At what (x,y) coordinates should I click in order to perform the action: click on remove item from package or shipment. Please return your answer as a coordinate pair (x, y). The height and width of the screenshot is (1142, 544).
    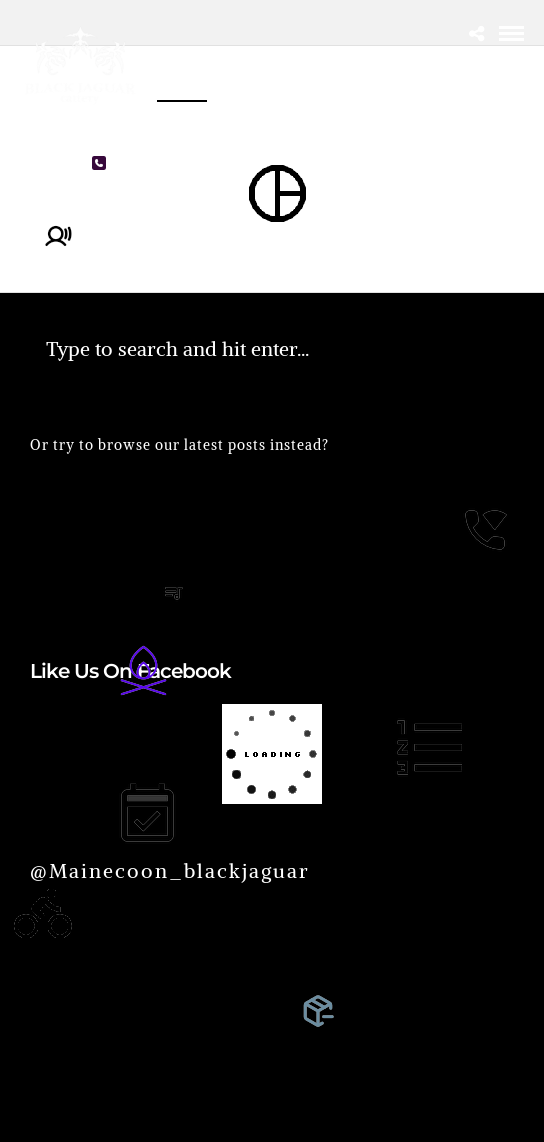
    Looking at the image, I should click on (318, 1011).